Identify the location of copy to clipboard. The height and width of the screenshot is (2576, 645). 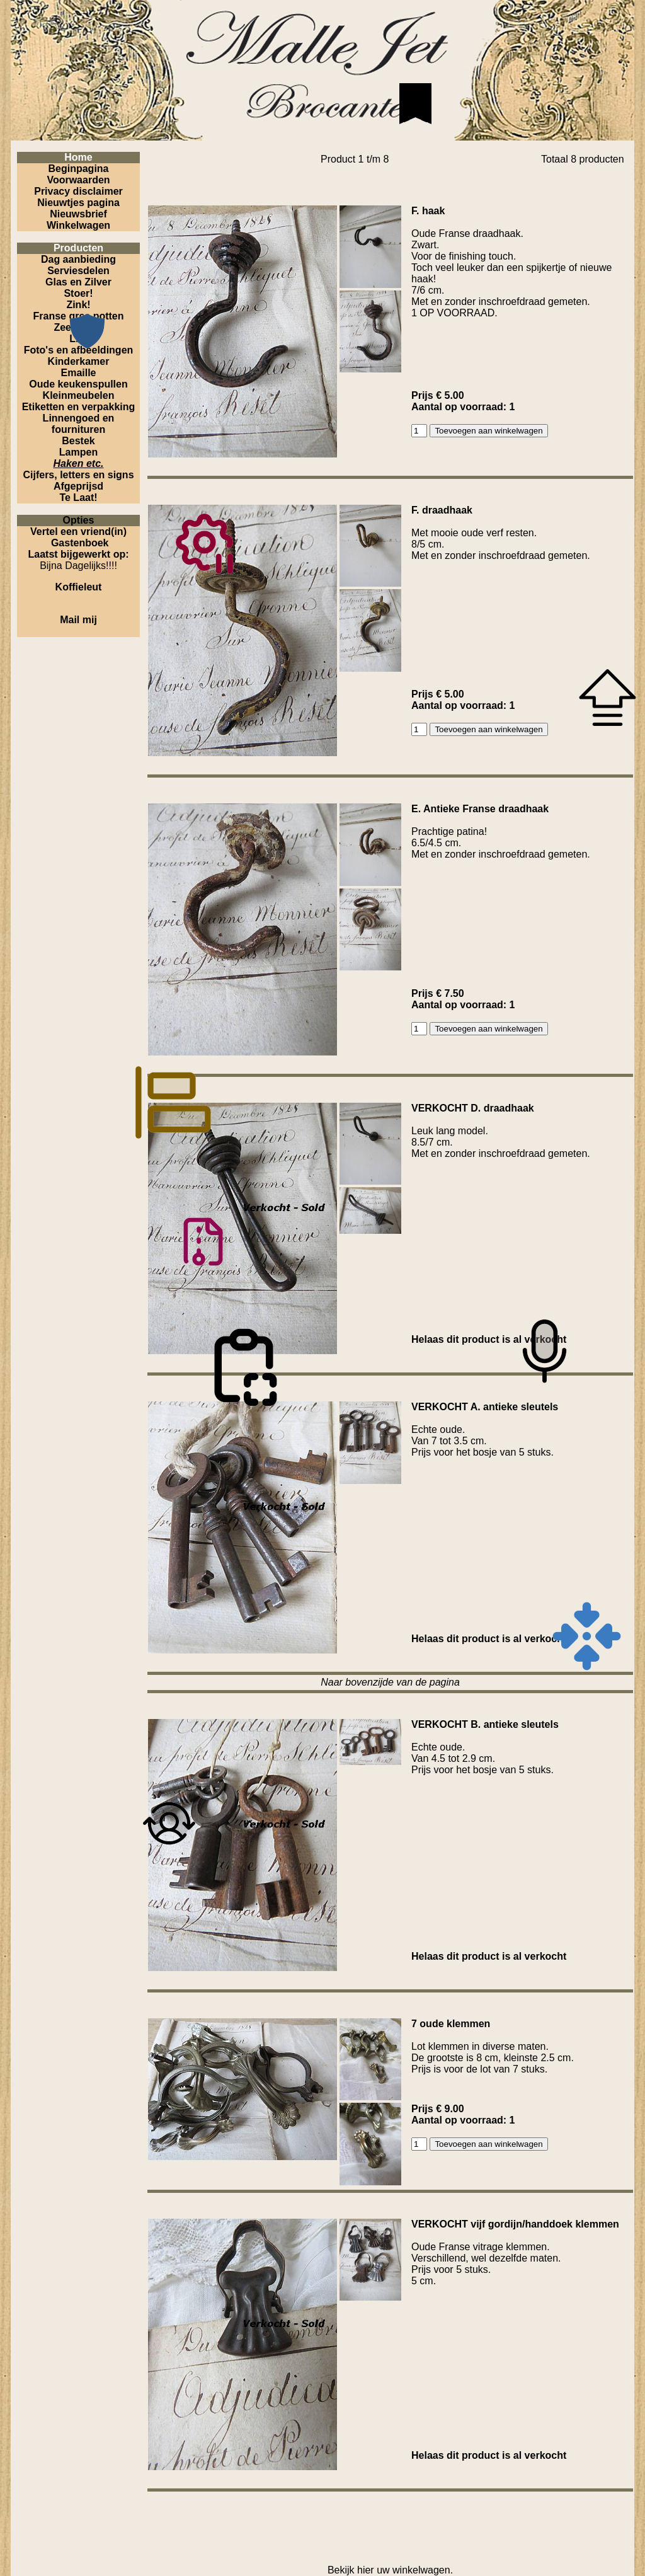
(244, 1366).